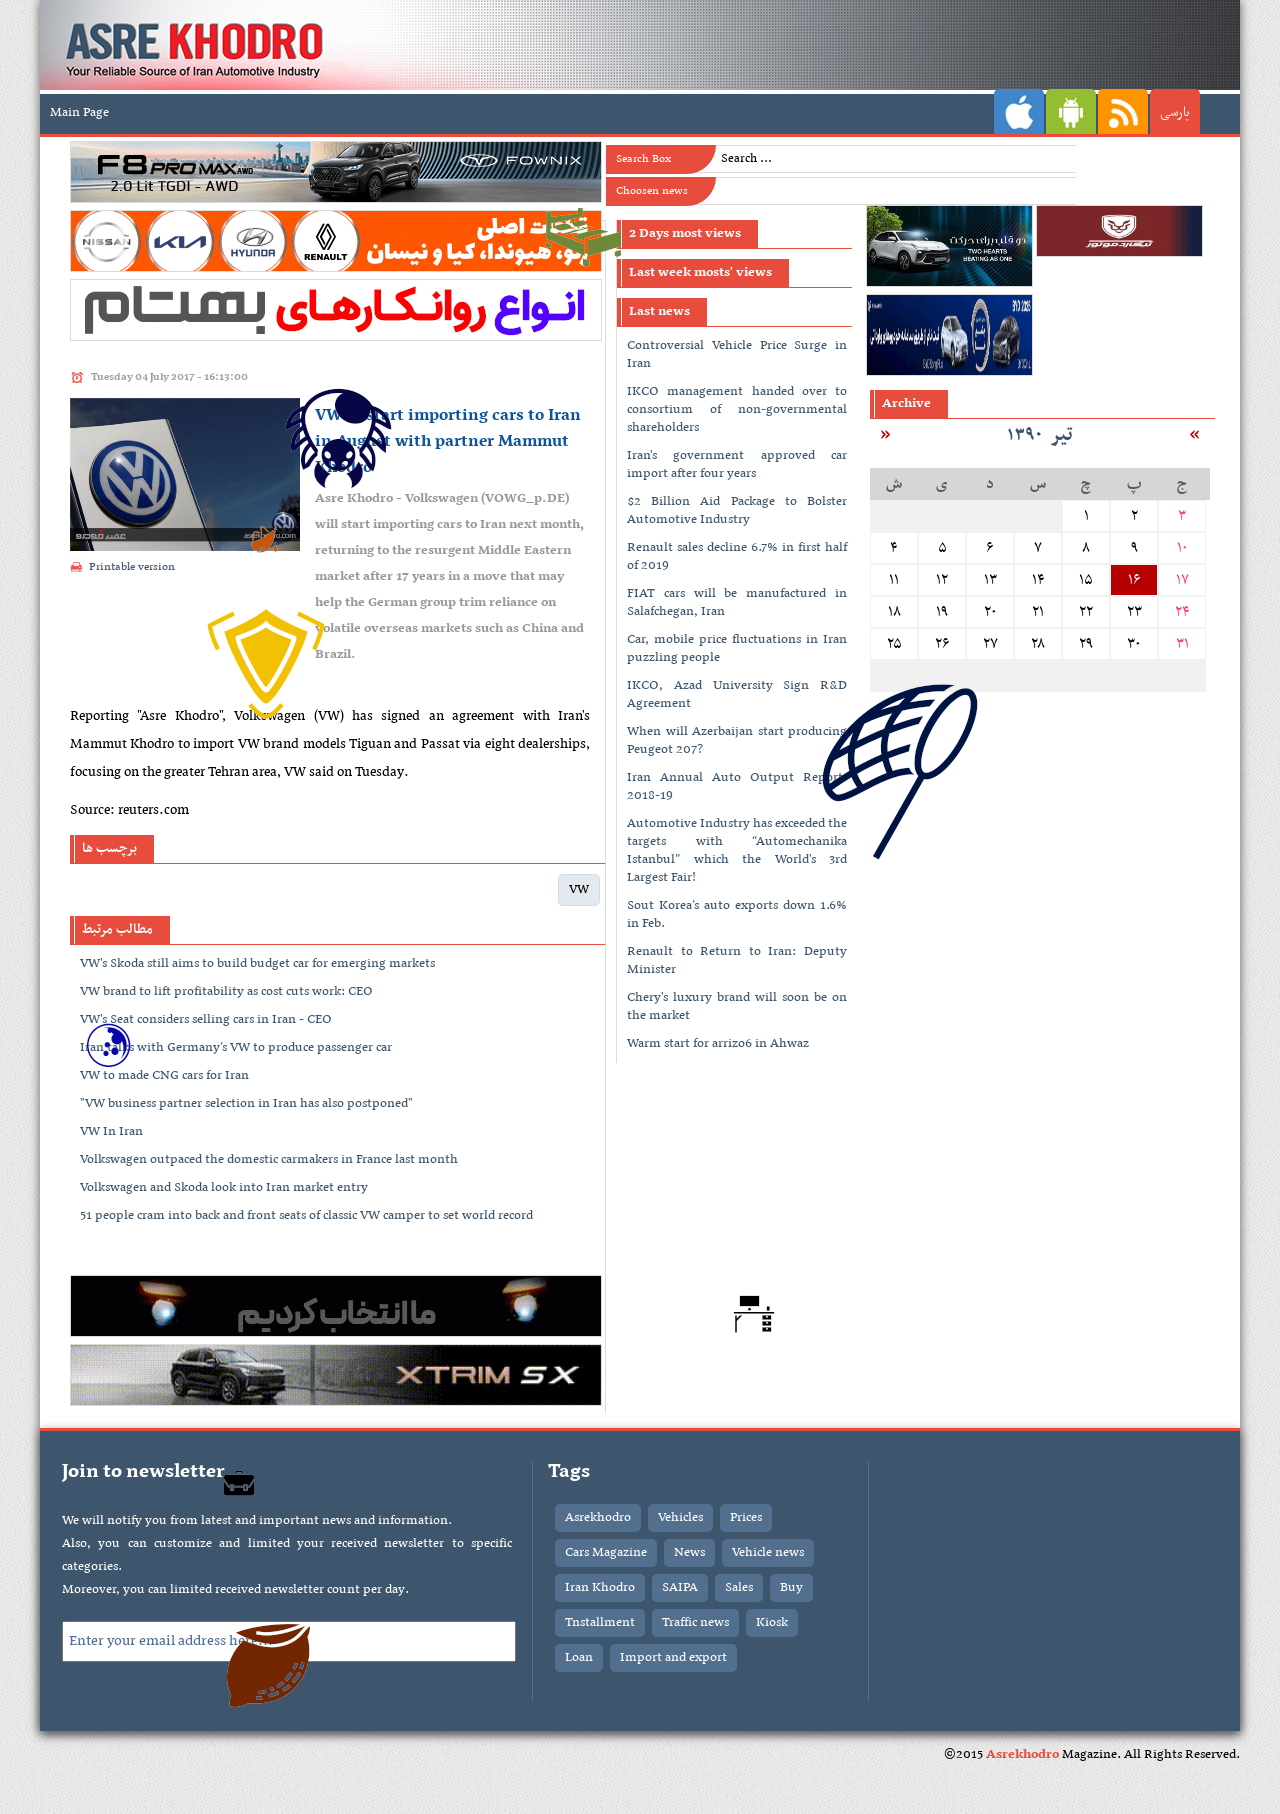 The image size is (1280, 1814). What do you see at coordinates (266, 660) in the screenshot?
I see `indicates active shield or defense power-up` at bounding box center [266, 660].